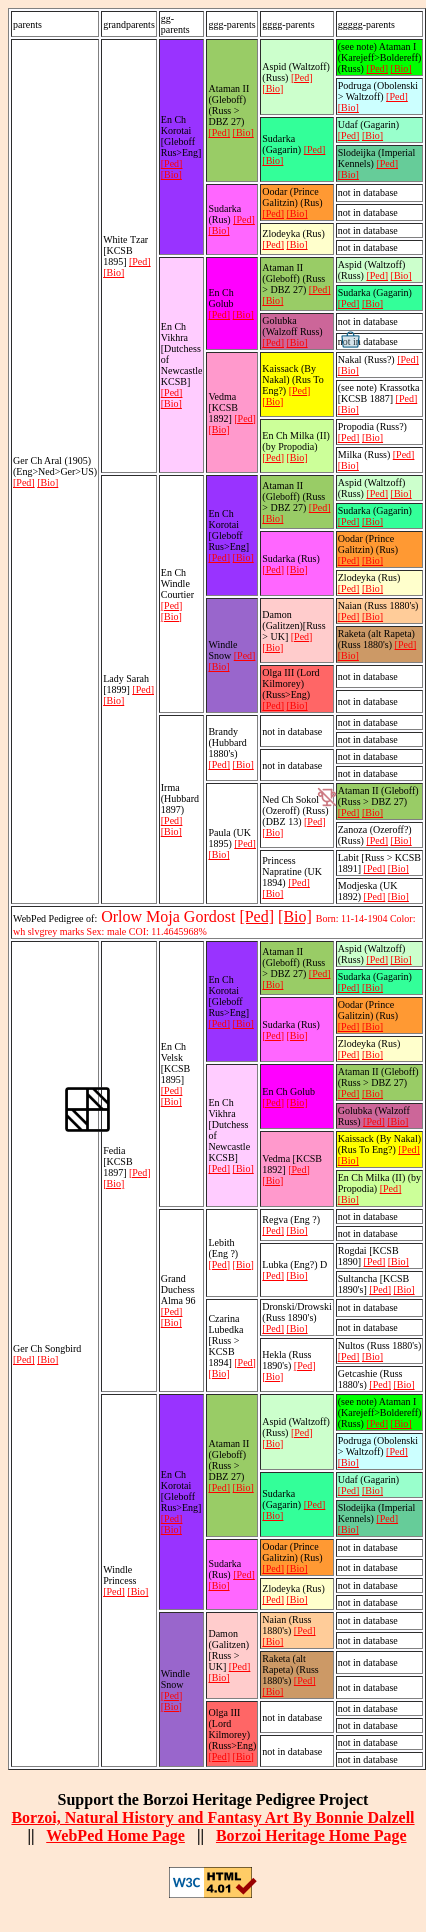 The image size is (426, 1932). Describe the element at coordinates (327, 797) in the screenshot. I see `achievements or awards are disabled` at that location.